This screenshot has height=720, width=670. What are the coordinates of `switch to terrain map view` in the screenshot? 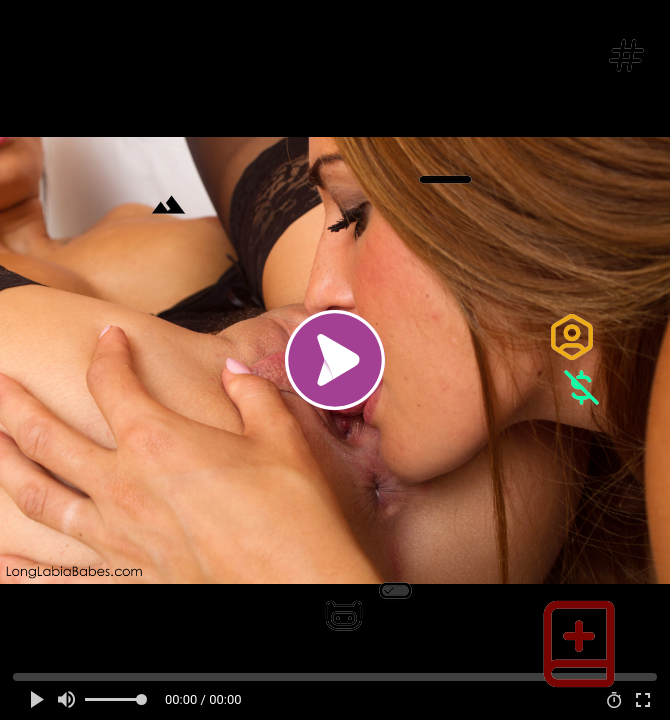 It's located at (168, 204).